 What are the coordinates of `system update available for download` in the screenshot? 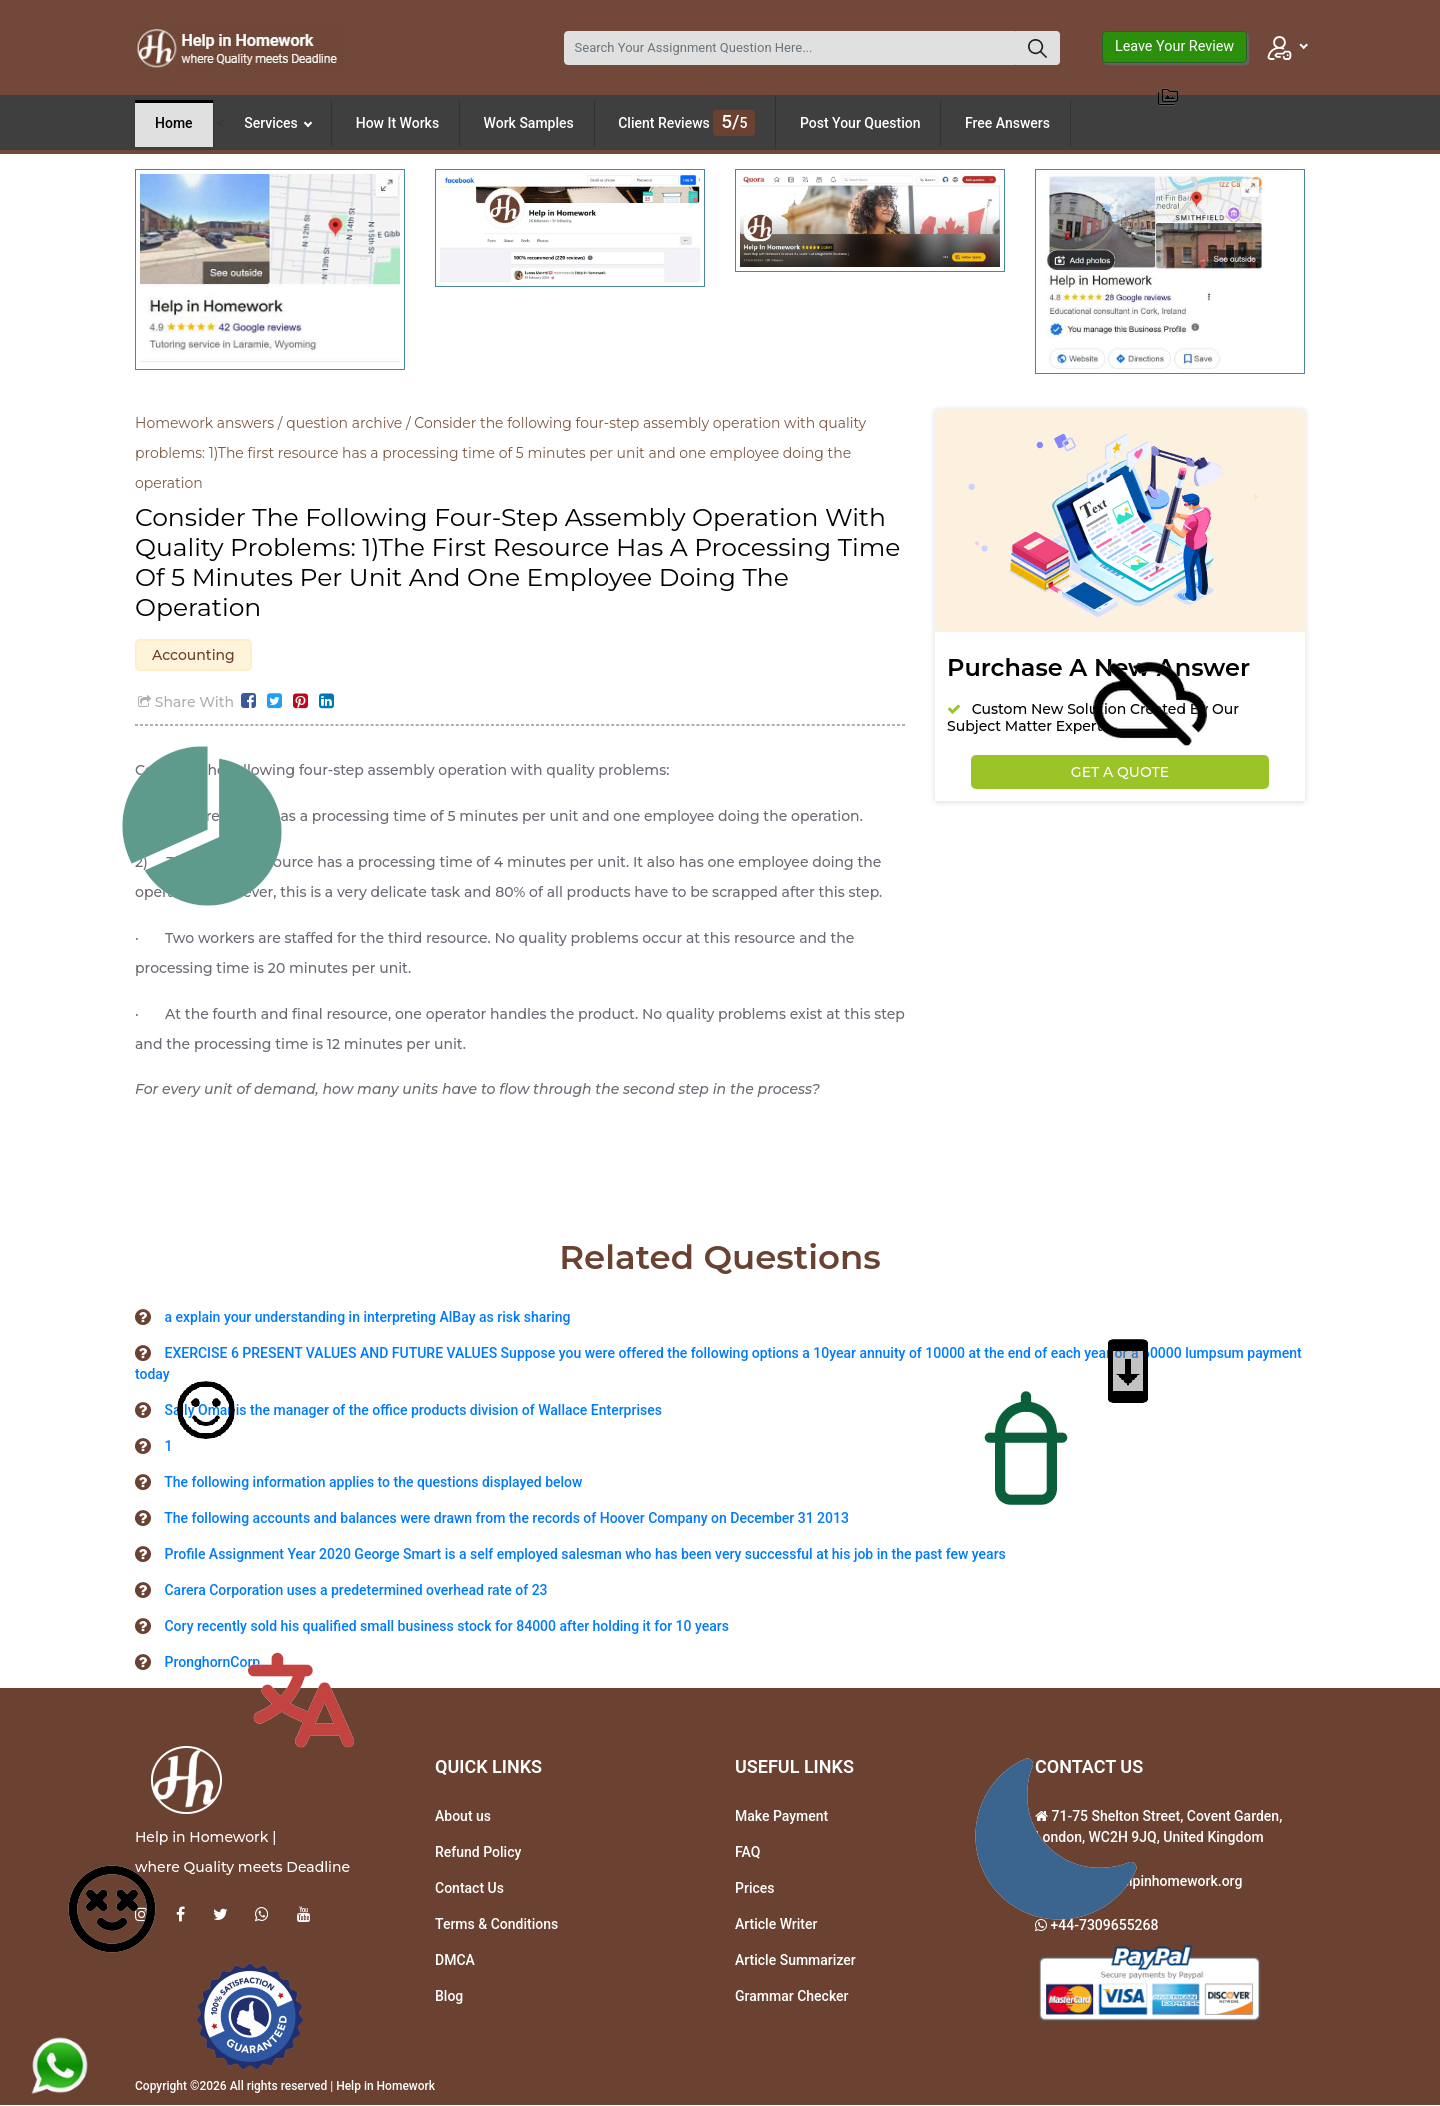 It's located at (1128, 1371).